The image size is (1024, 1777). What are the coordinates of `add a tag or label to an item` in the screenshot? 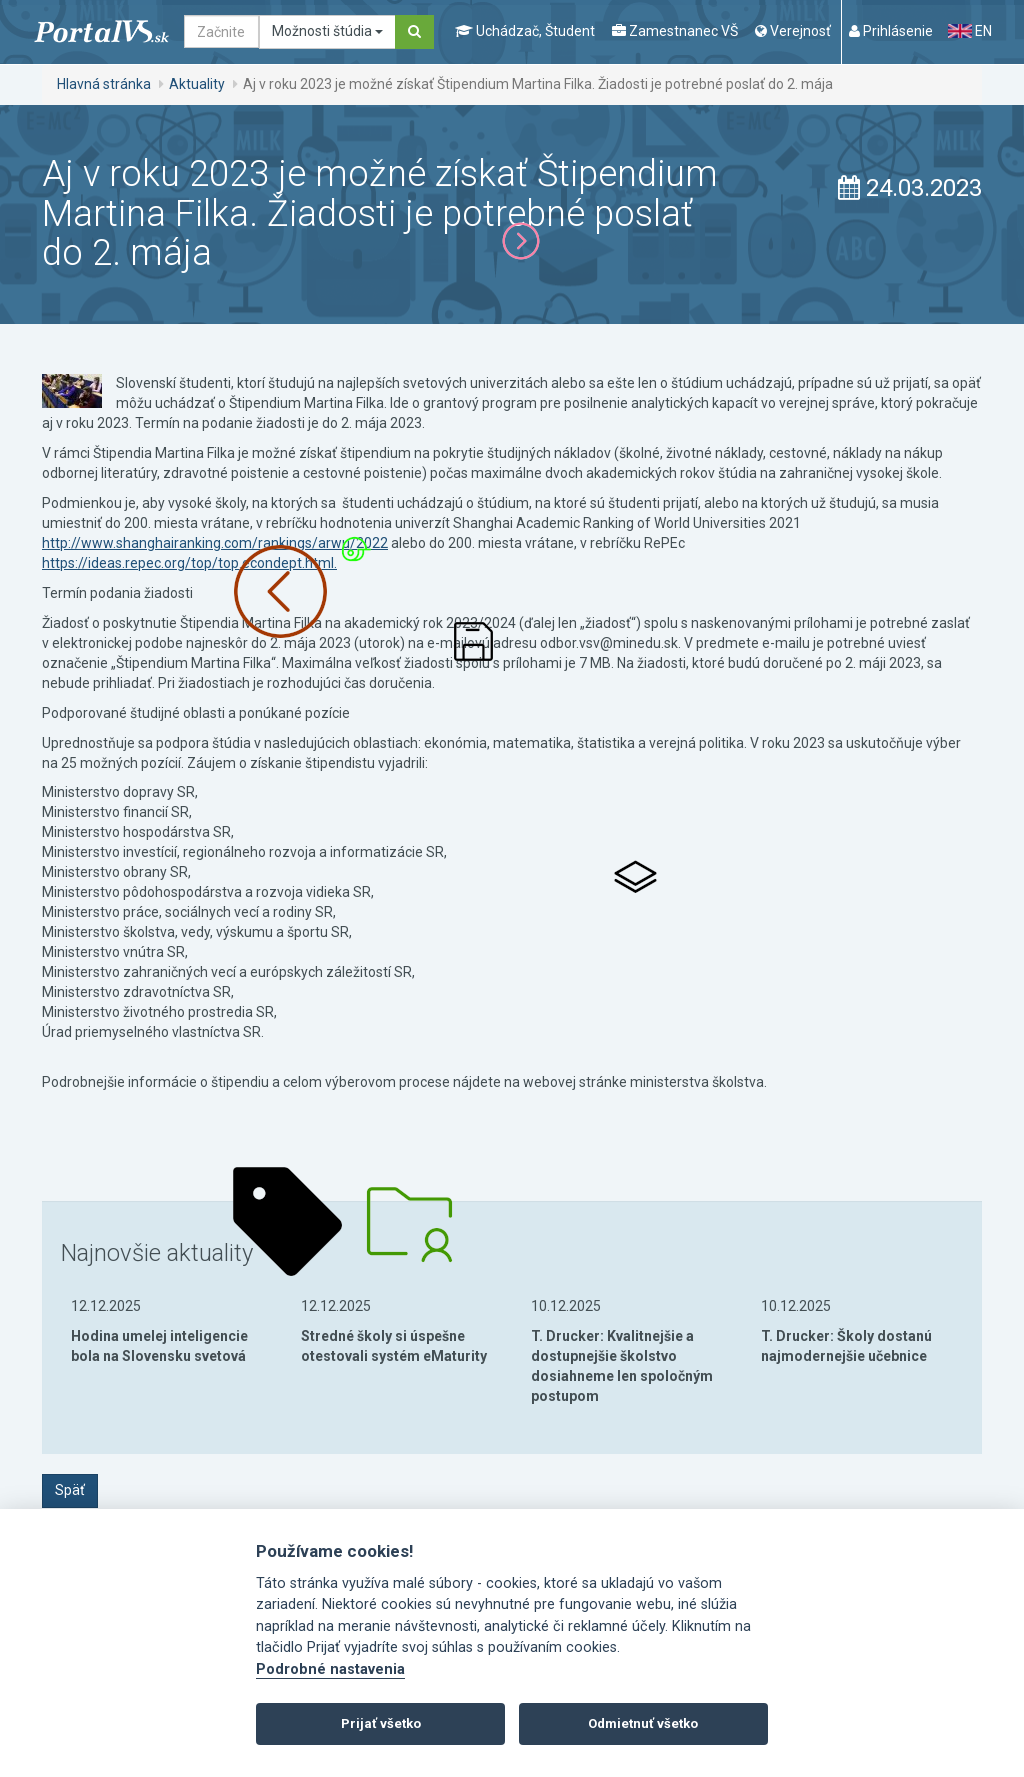 It's located at (281, 1215).